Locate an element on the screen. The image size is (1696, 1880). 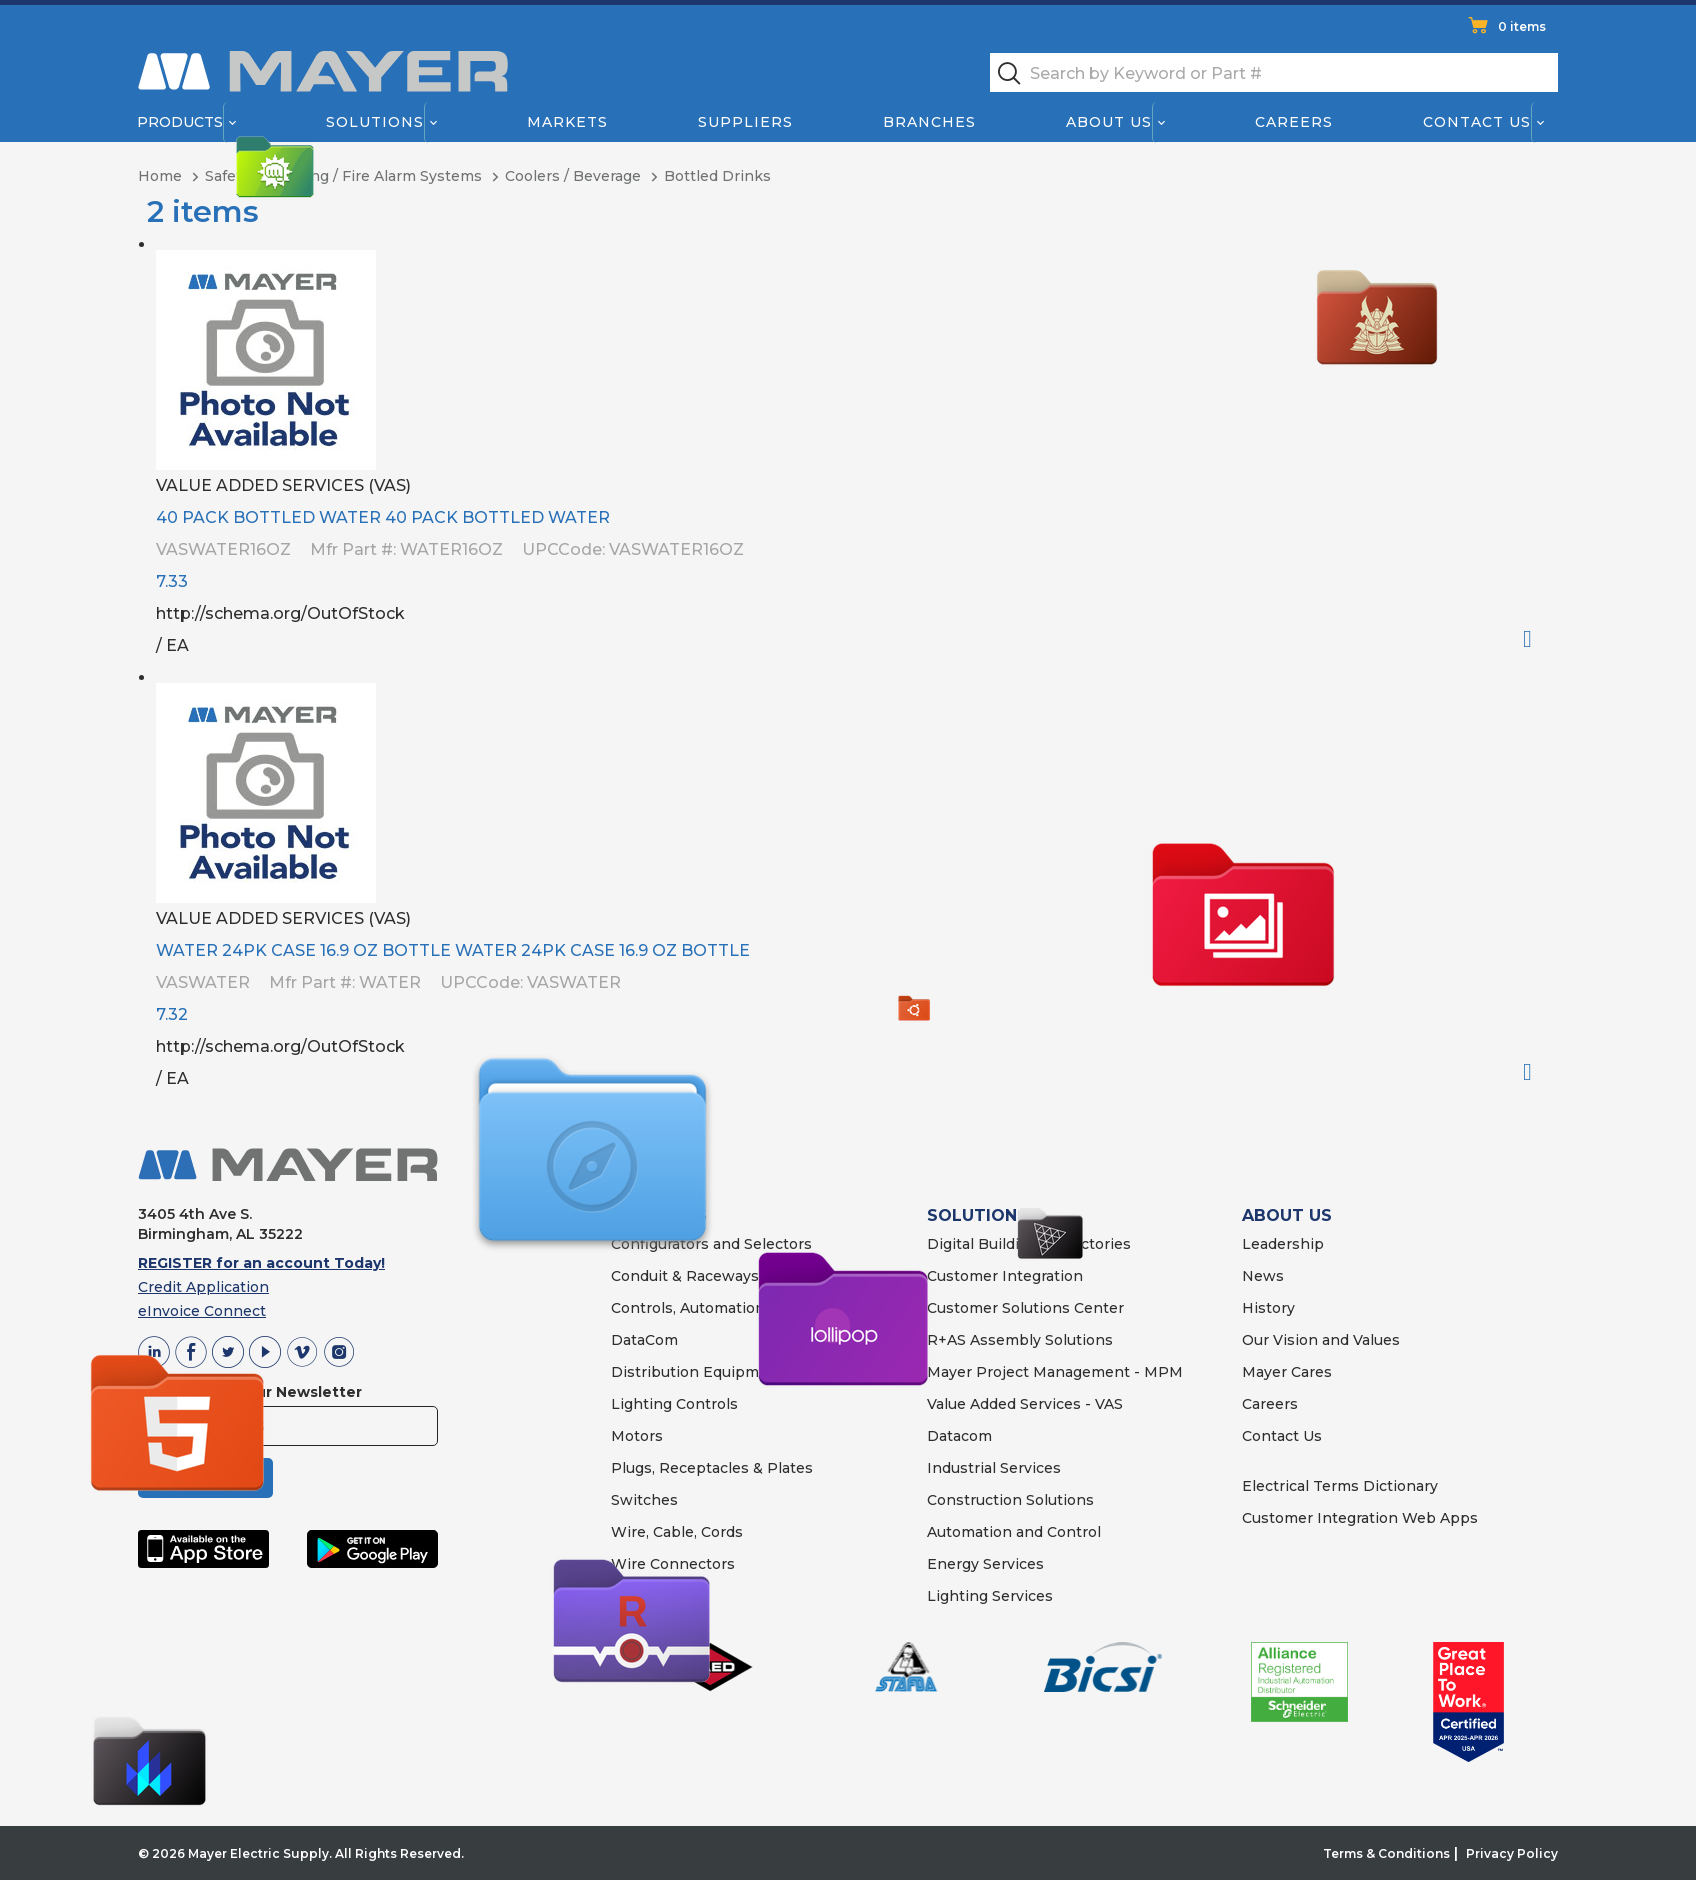
open ubuntu system folder is located at coordinates (914, 1009).